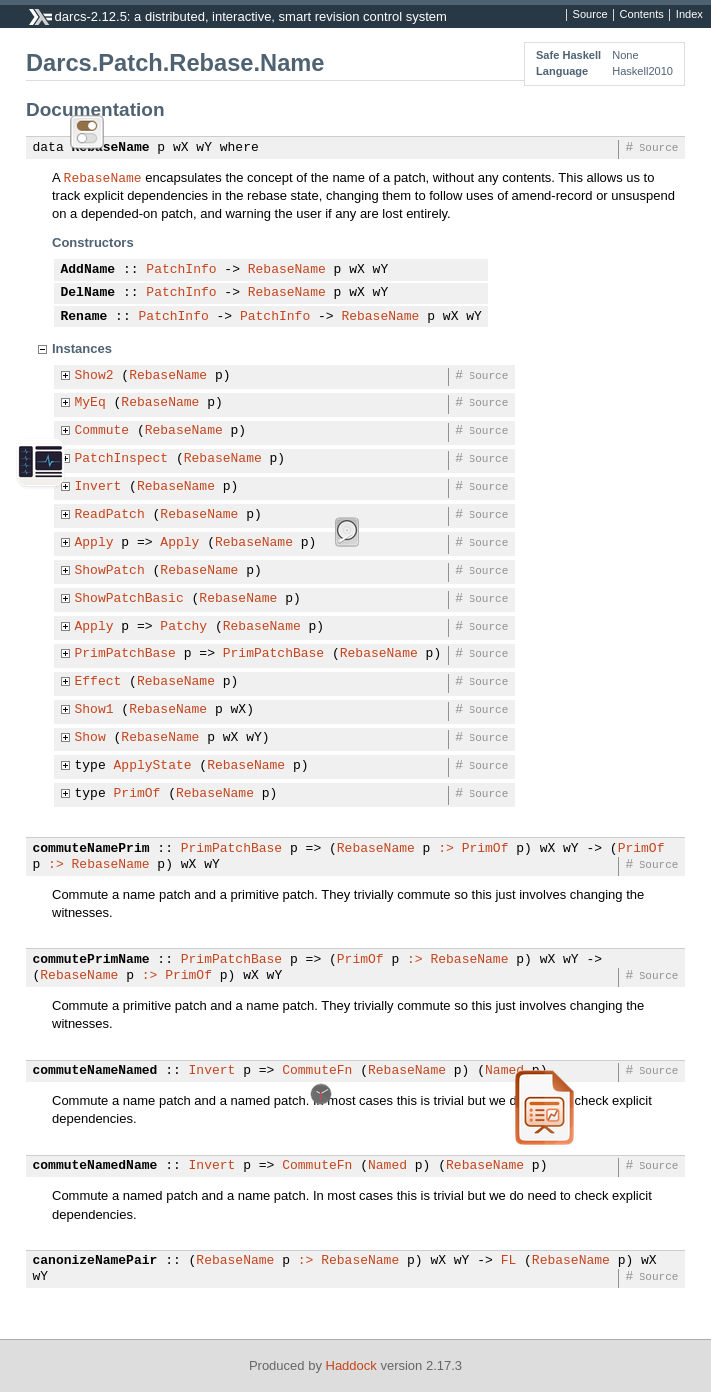 This screenshot has height=1392, width=711. Describe the element at coordinates (87, 132) in the screenshot. I see `open system settings or preferences` at that location.